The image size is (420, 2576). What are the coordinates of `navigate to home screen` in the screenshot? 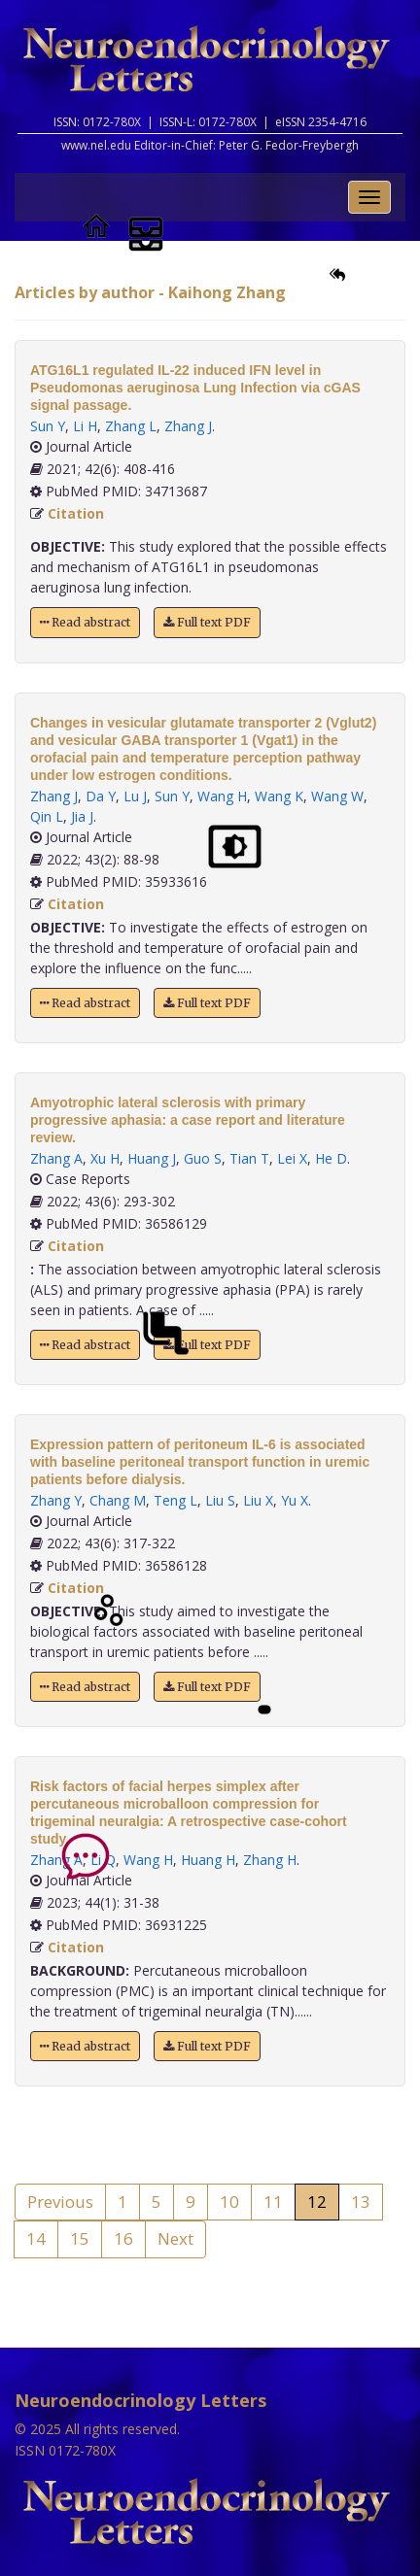 It's located at (96, 226).